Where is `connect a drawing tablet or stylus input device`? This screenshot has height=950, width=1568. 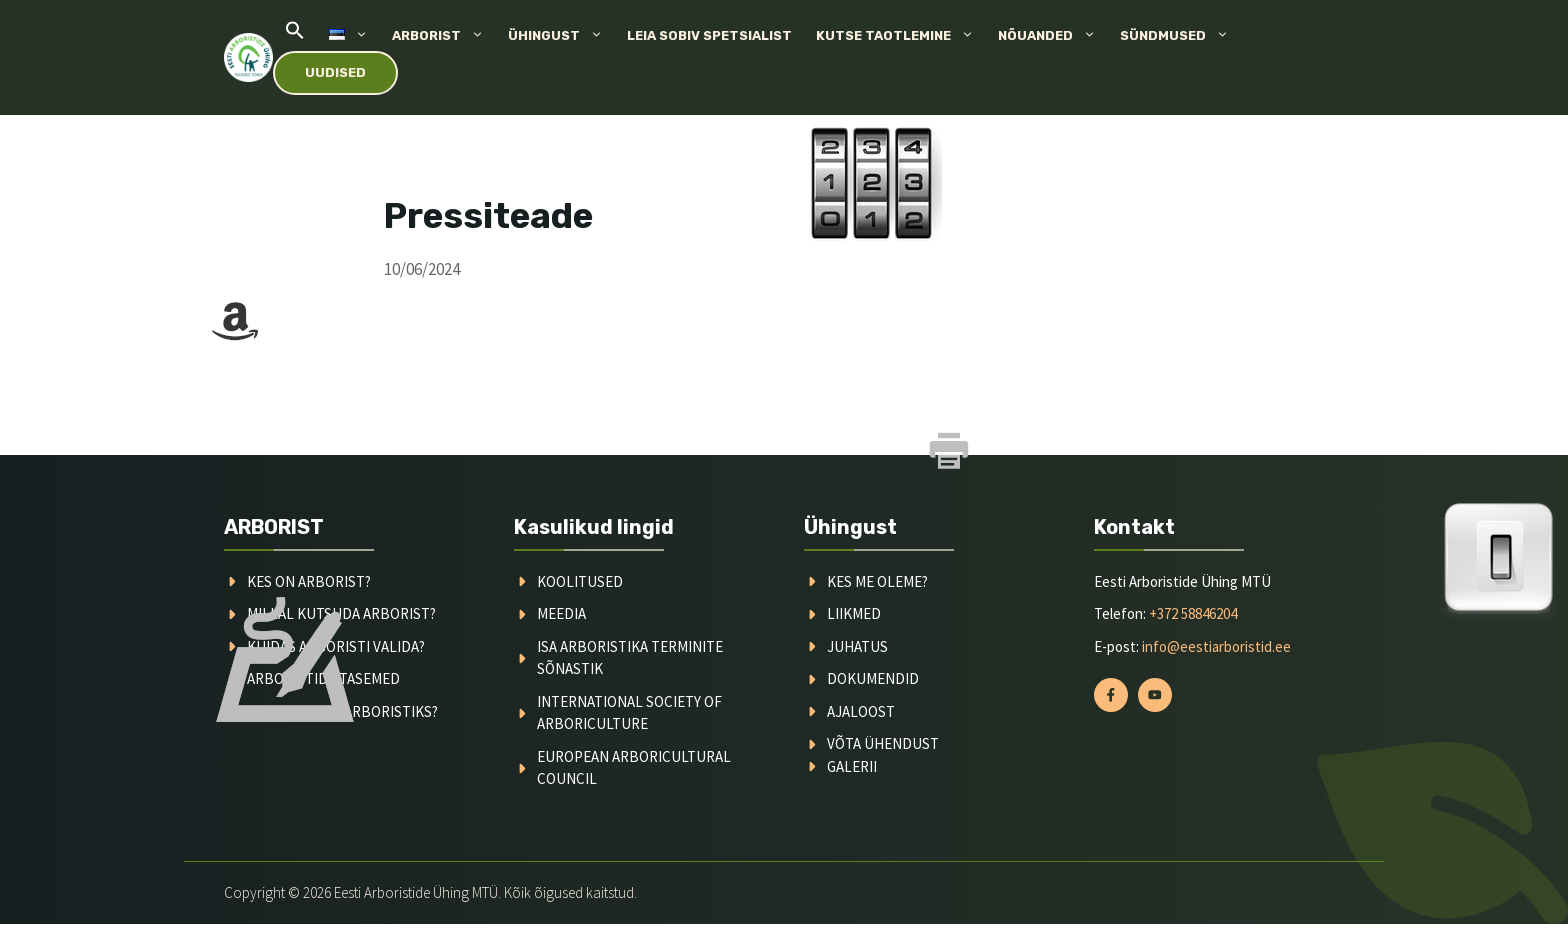 connect a drawing tablet or stylus input device is located at coordinates (285, 663).